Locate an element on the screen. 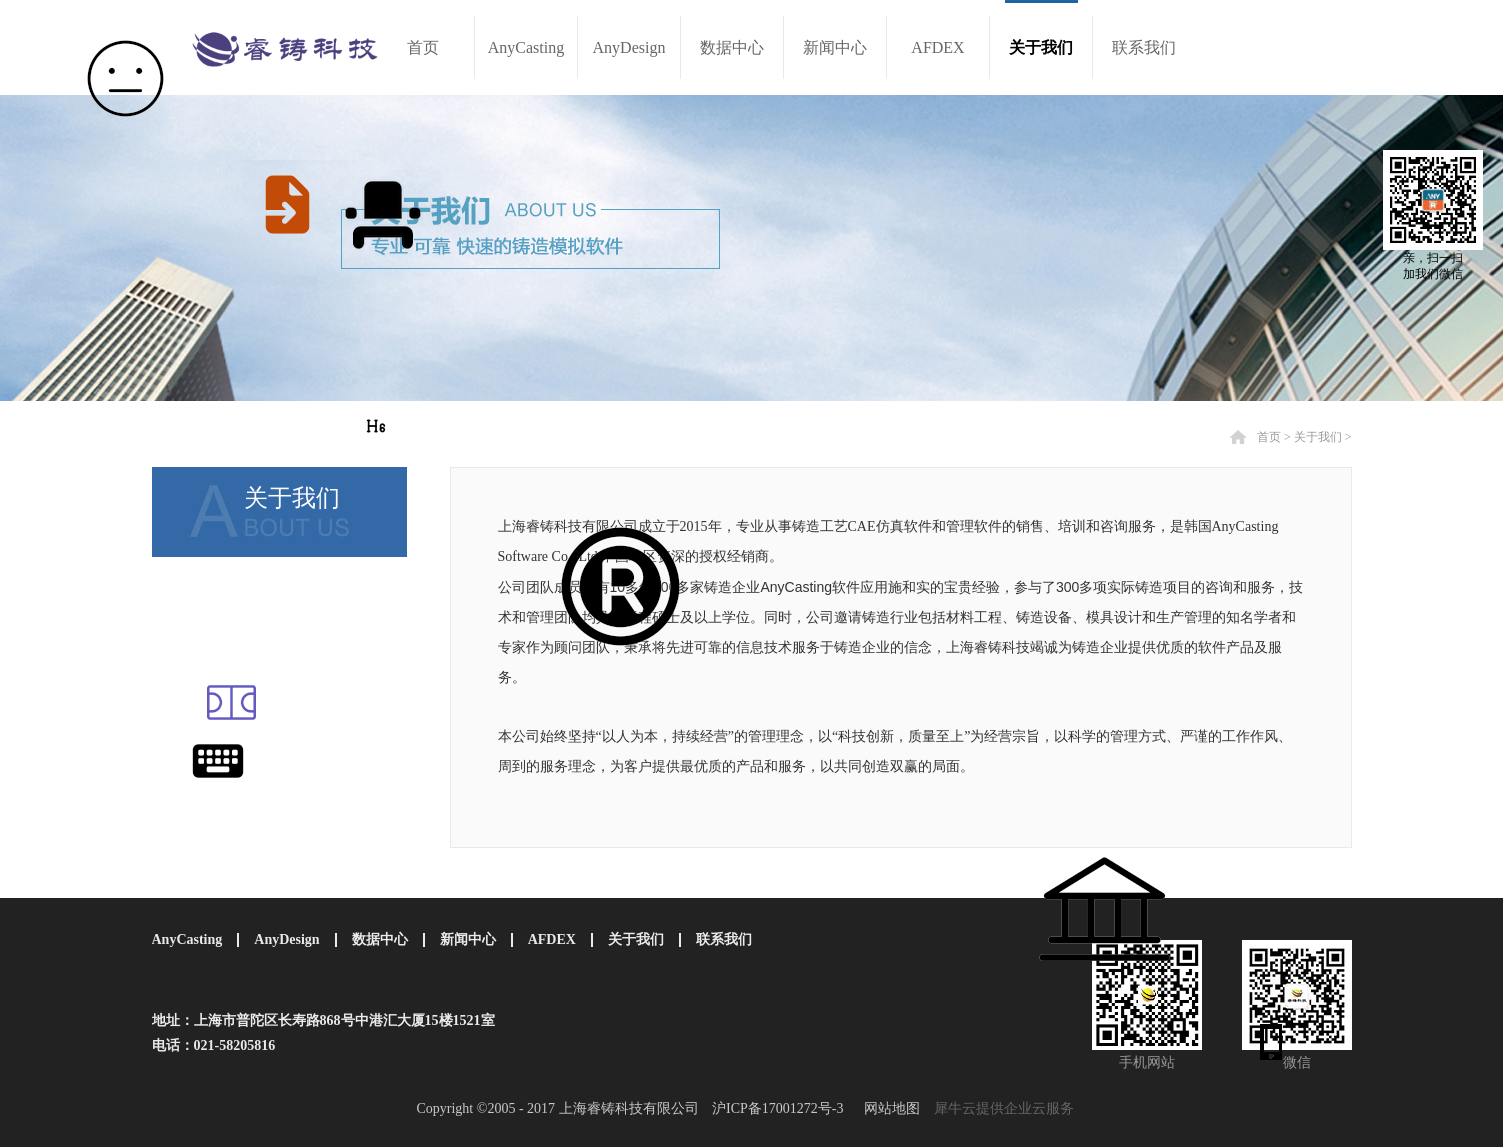 The width and height of the screenshot is (1503, 1147). reserve a seat for an event is located at coordinates (383, 215).